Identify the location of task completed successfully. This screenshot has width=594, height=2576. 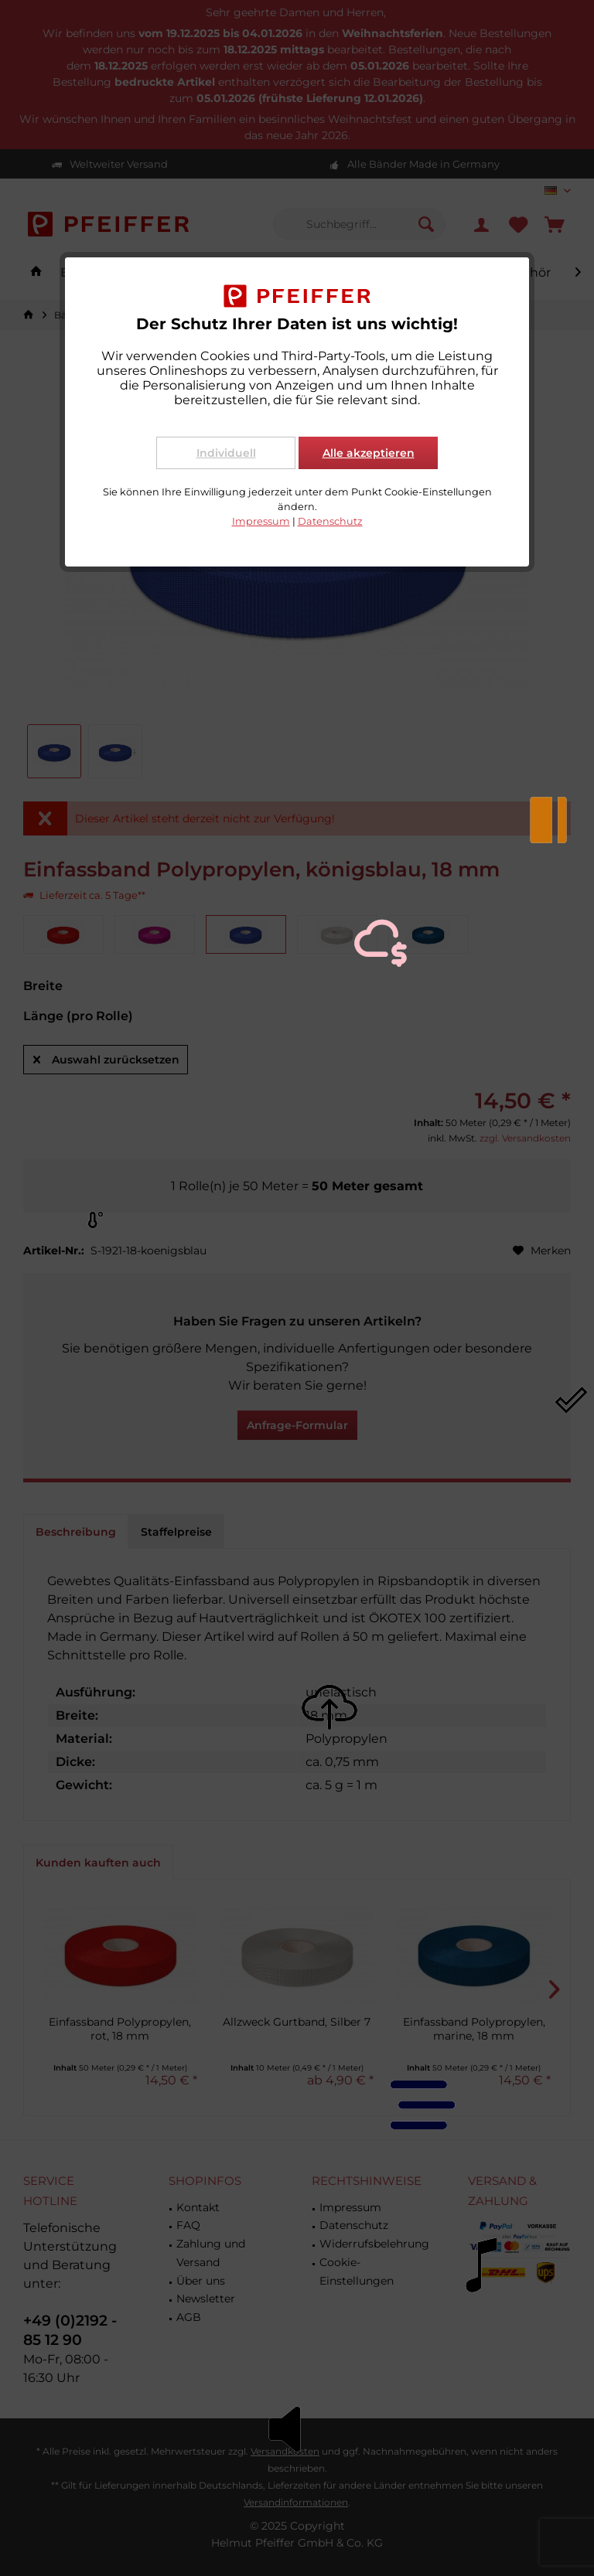
(571, 1400).